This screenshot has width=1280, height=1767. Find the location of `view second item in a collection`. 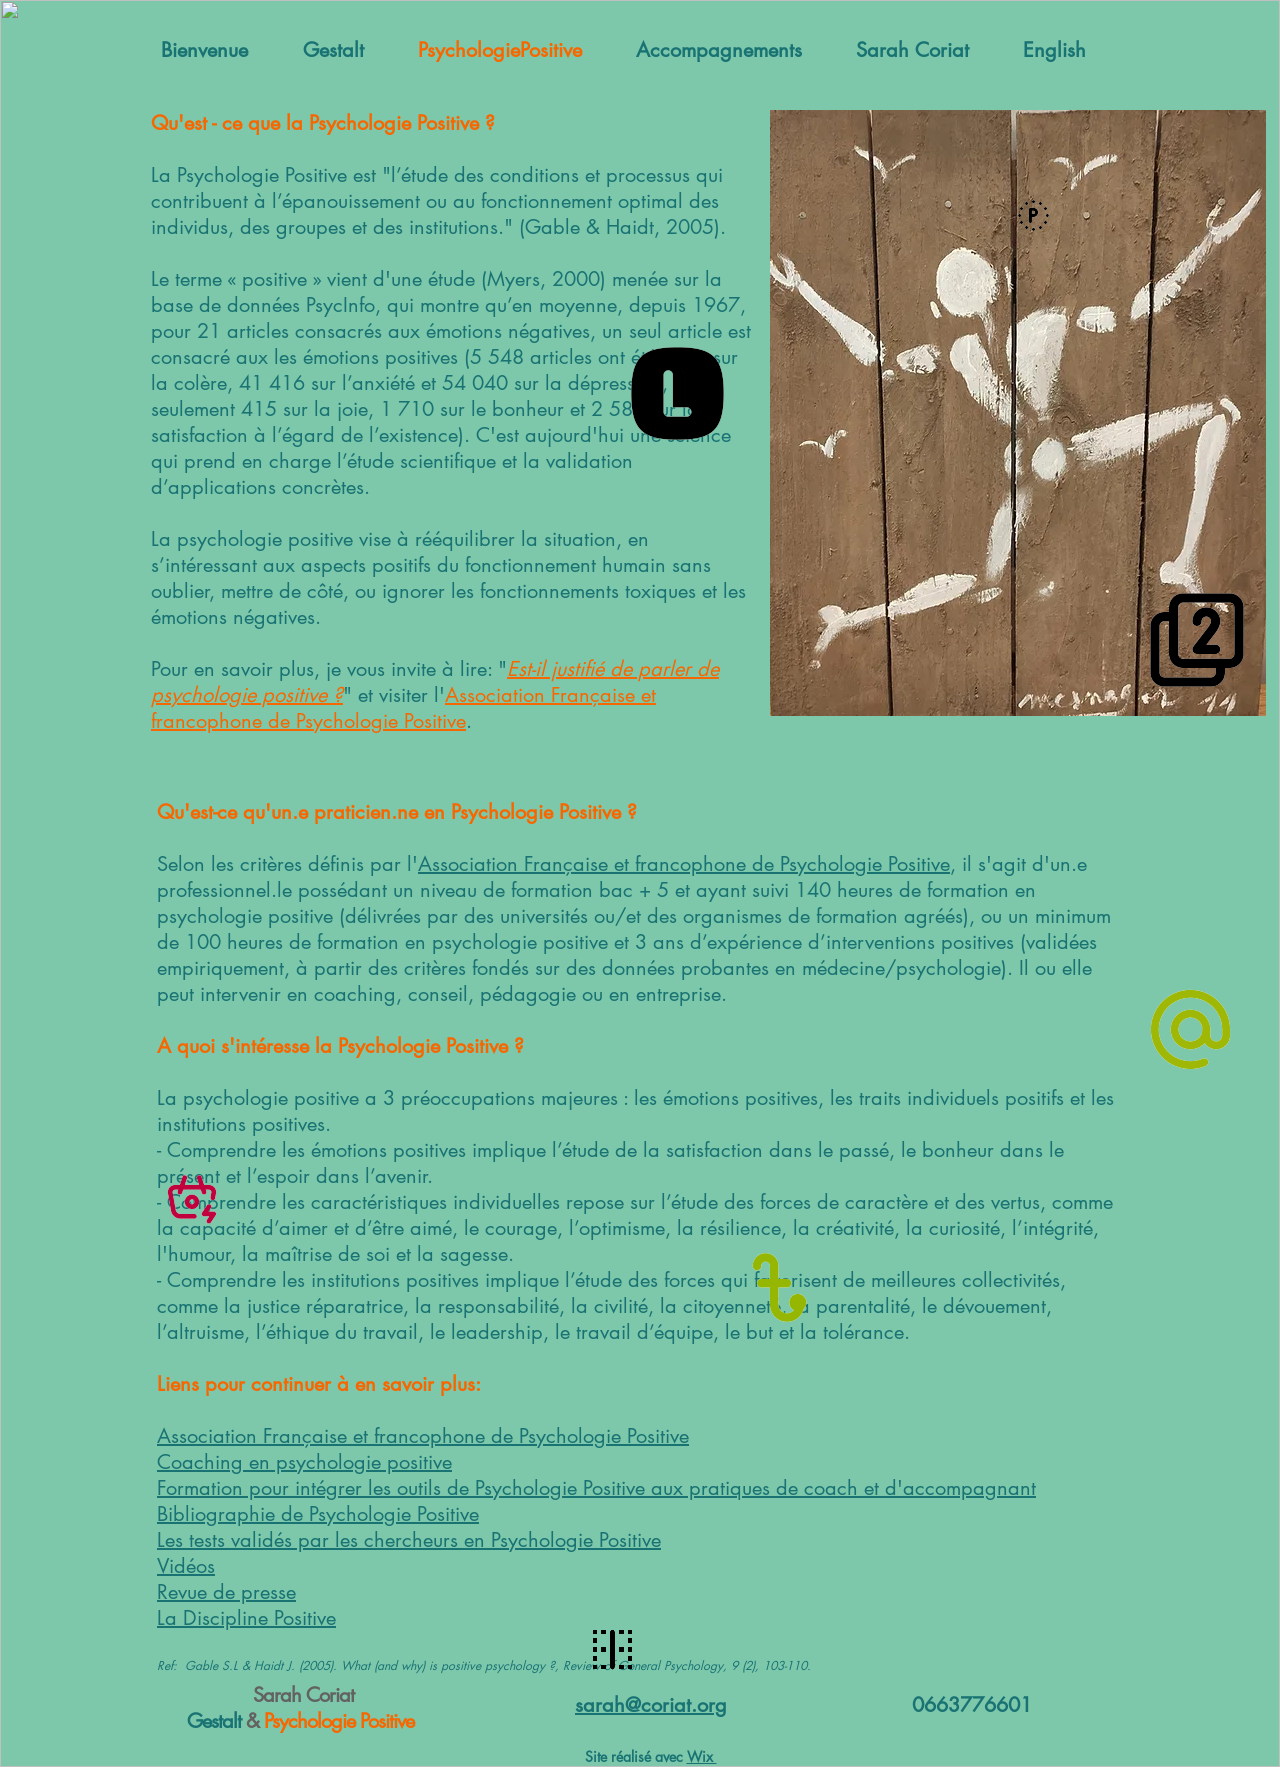

view second item in a collection is located at coordinates (1197, 640).